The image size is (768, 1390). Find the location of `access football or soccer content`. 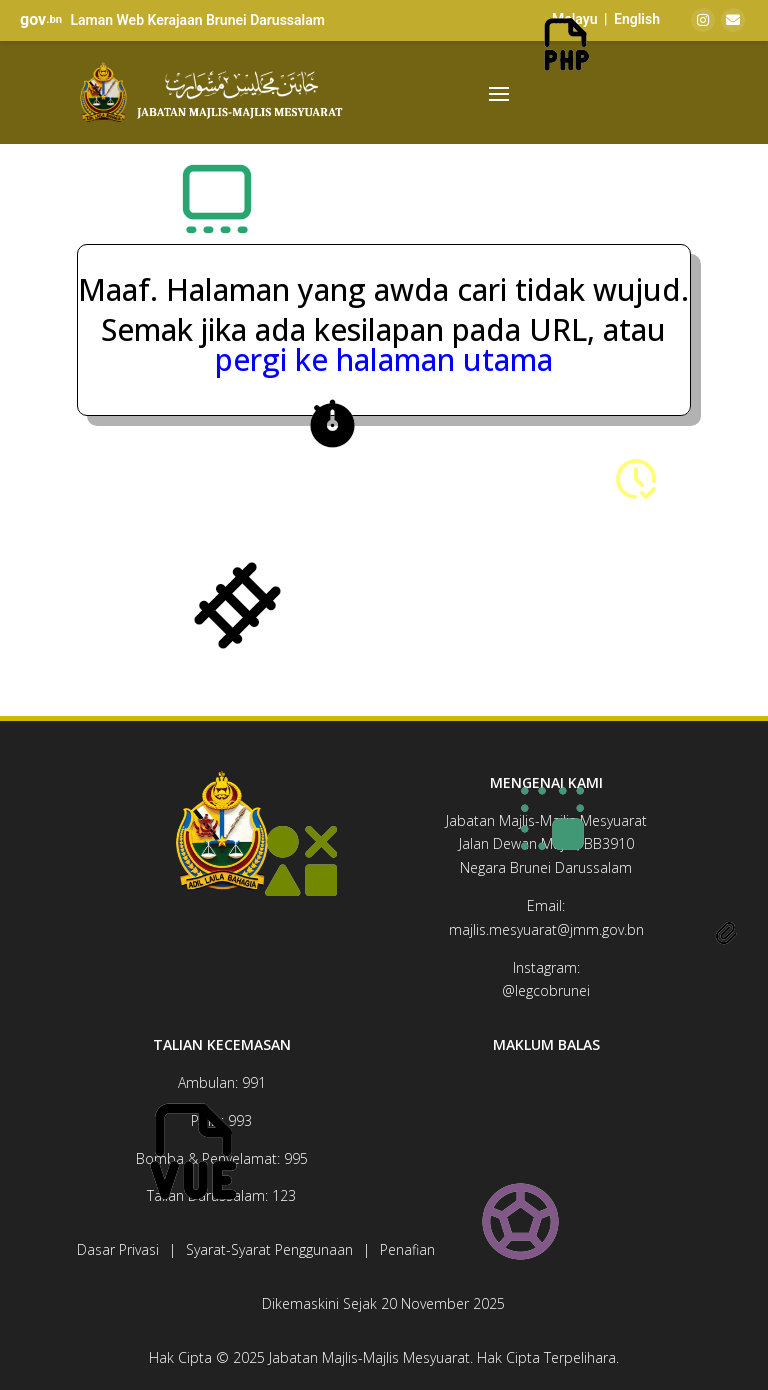

access football or soccer content is located at coordinates (520, 1221).